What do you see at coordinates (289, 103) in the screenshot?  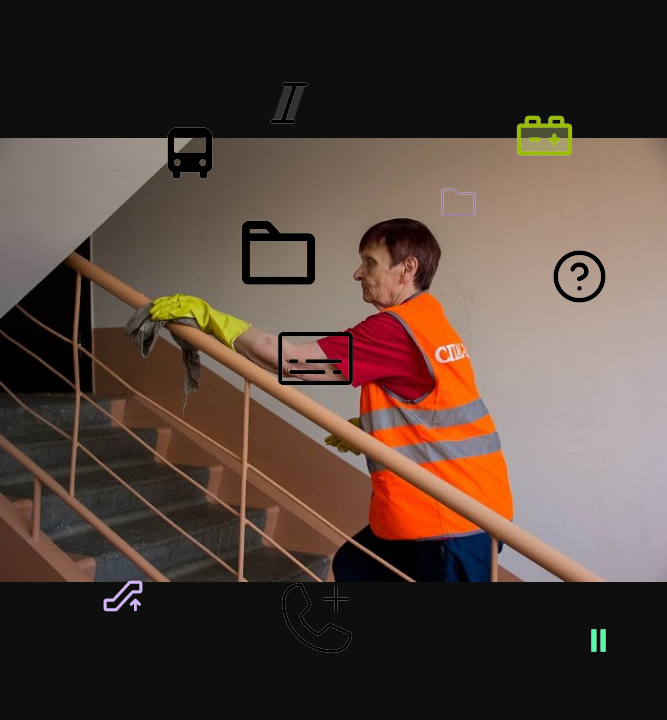 I see `apply italic formatting to selected text` at bounding box center [289, 103].